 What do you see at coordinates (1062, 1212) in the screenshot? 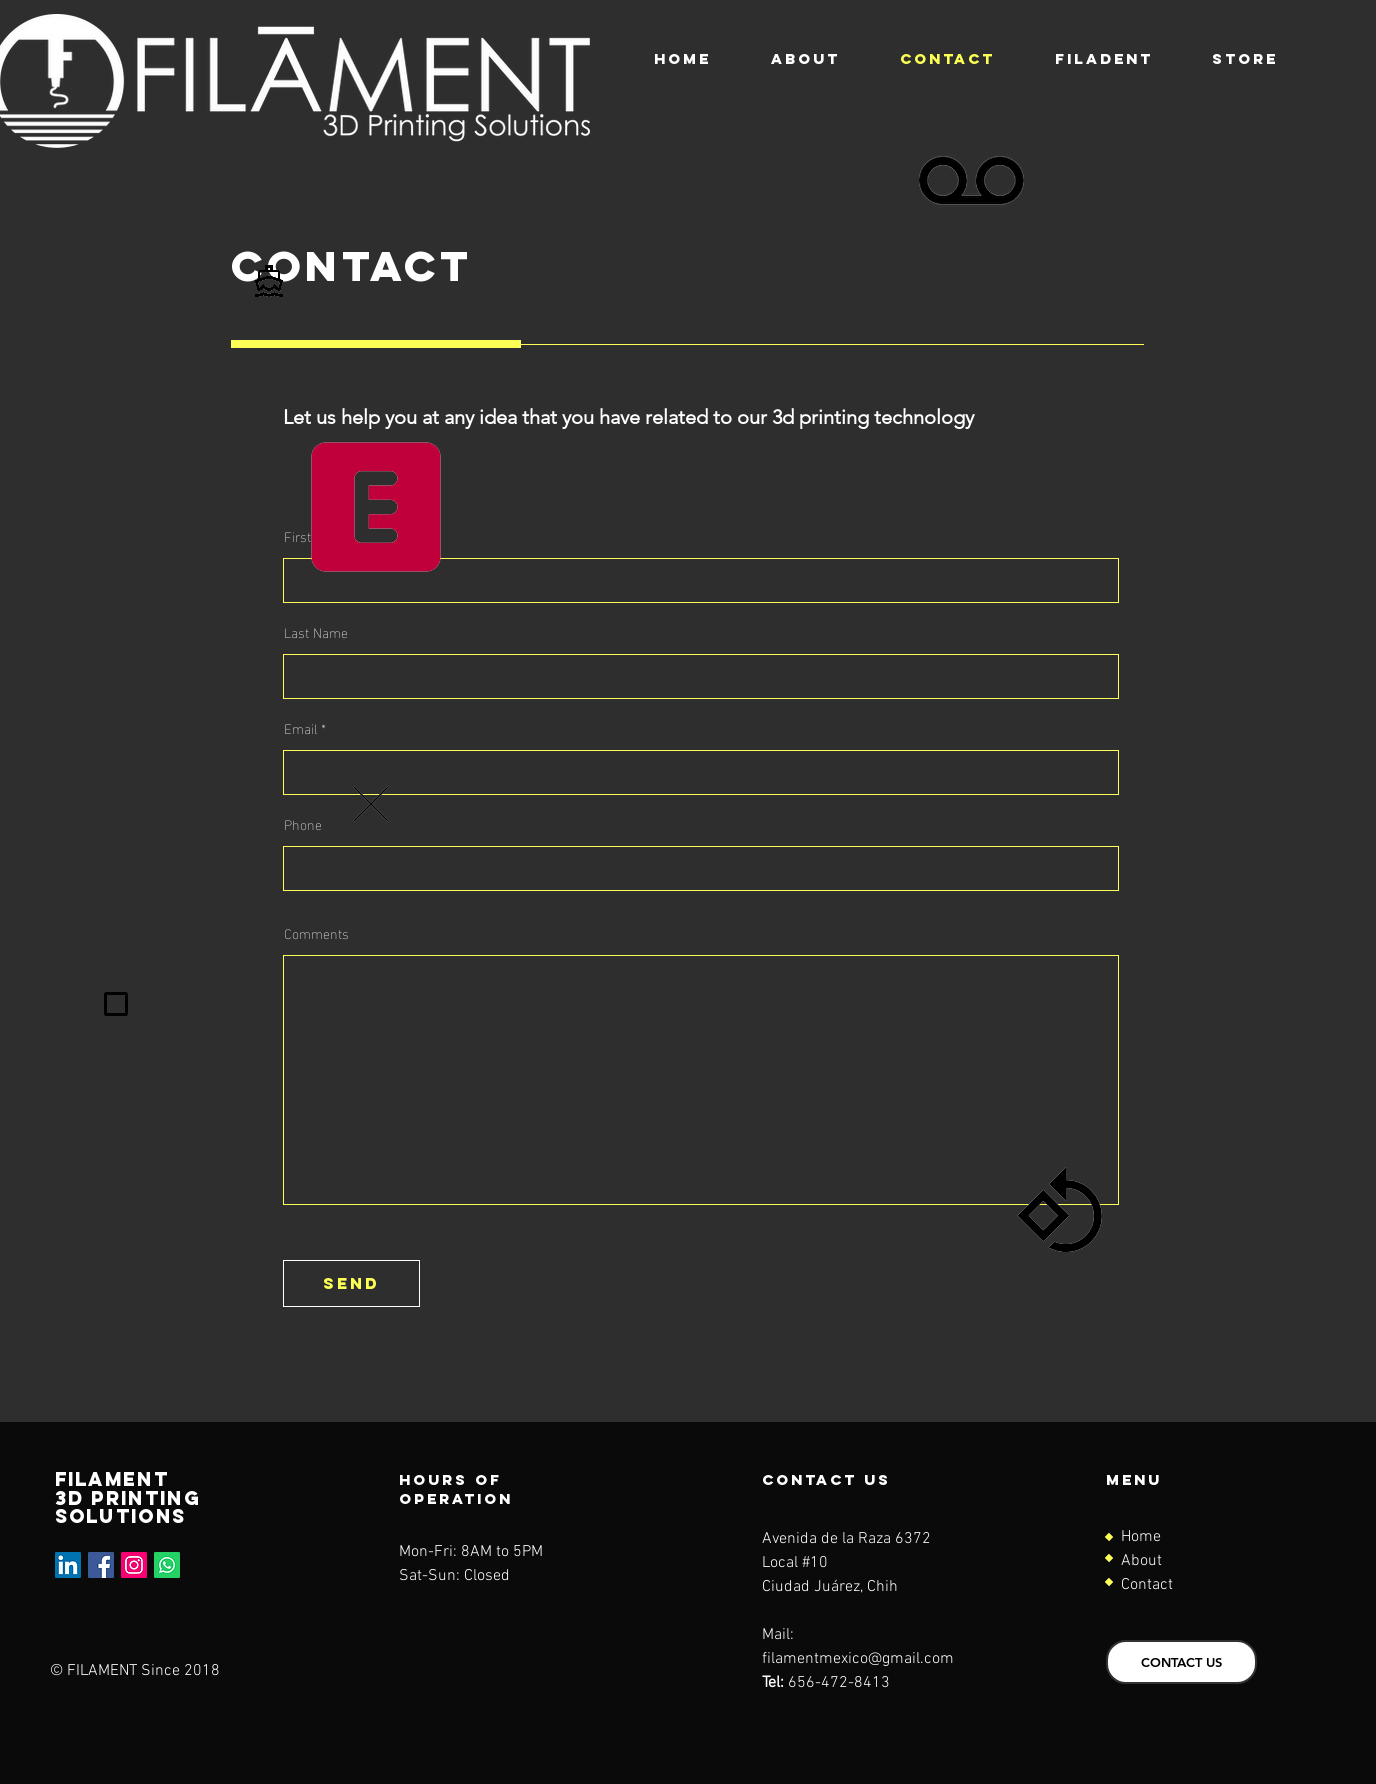
I see `rotate image 90 degrees counterclockwise` at bounding box center [1062, 1212].